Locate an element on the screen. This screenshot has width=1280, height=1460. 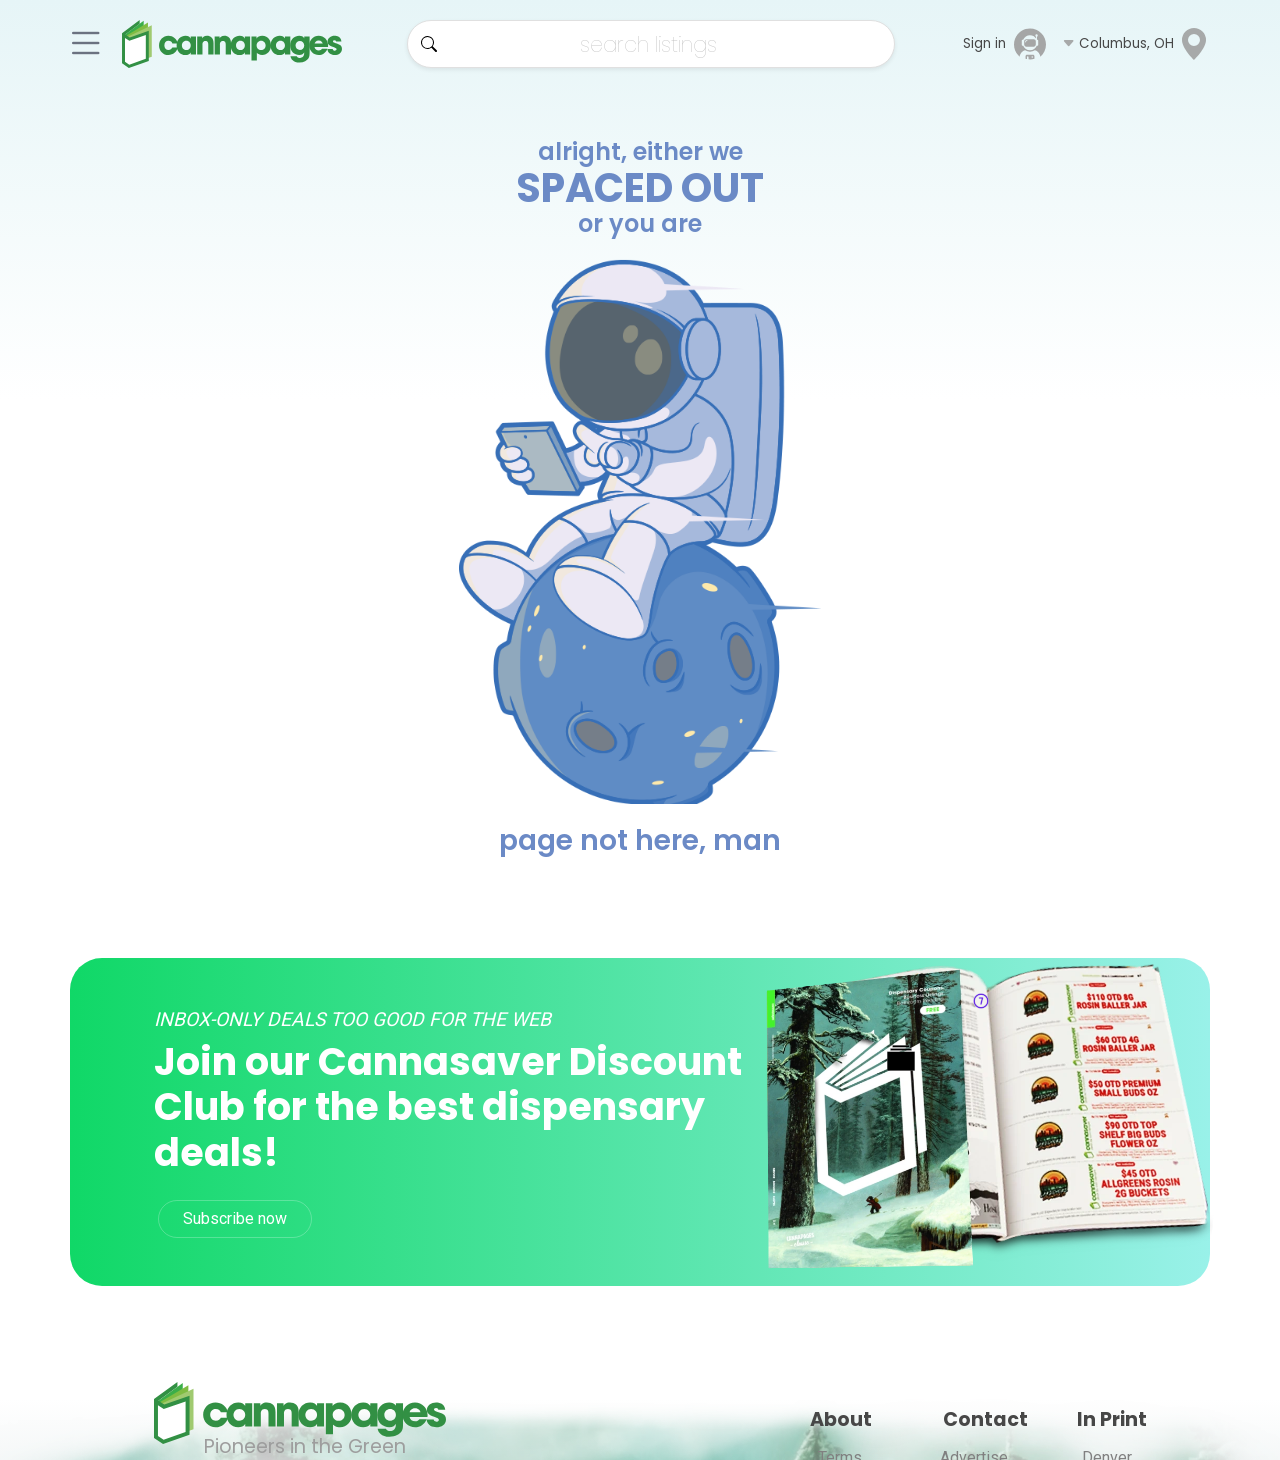
view your photo albums is located at coordinates (901, 1058).